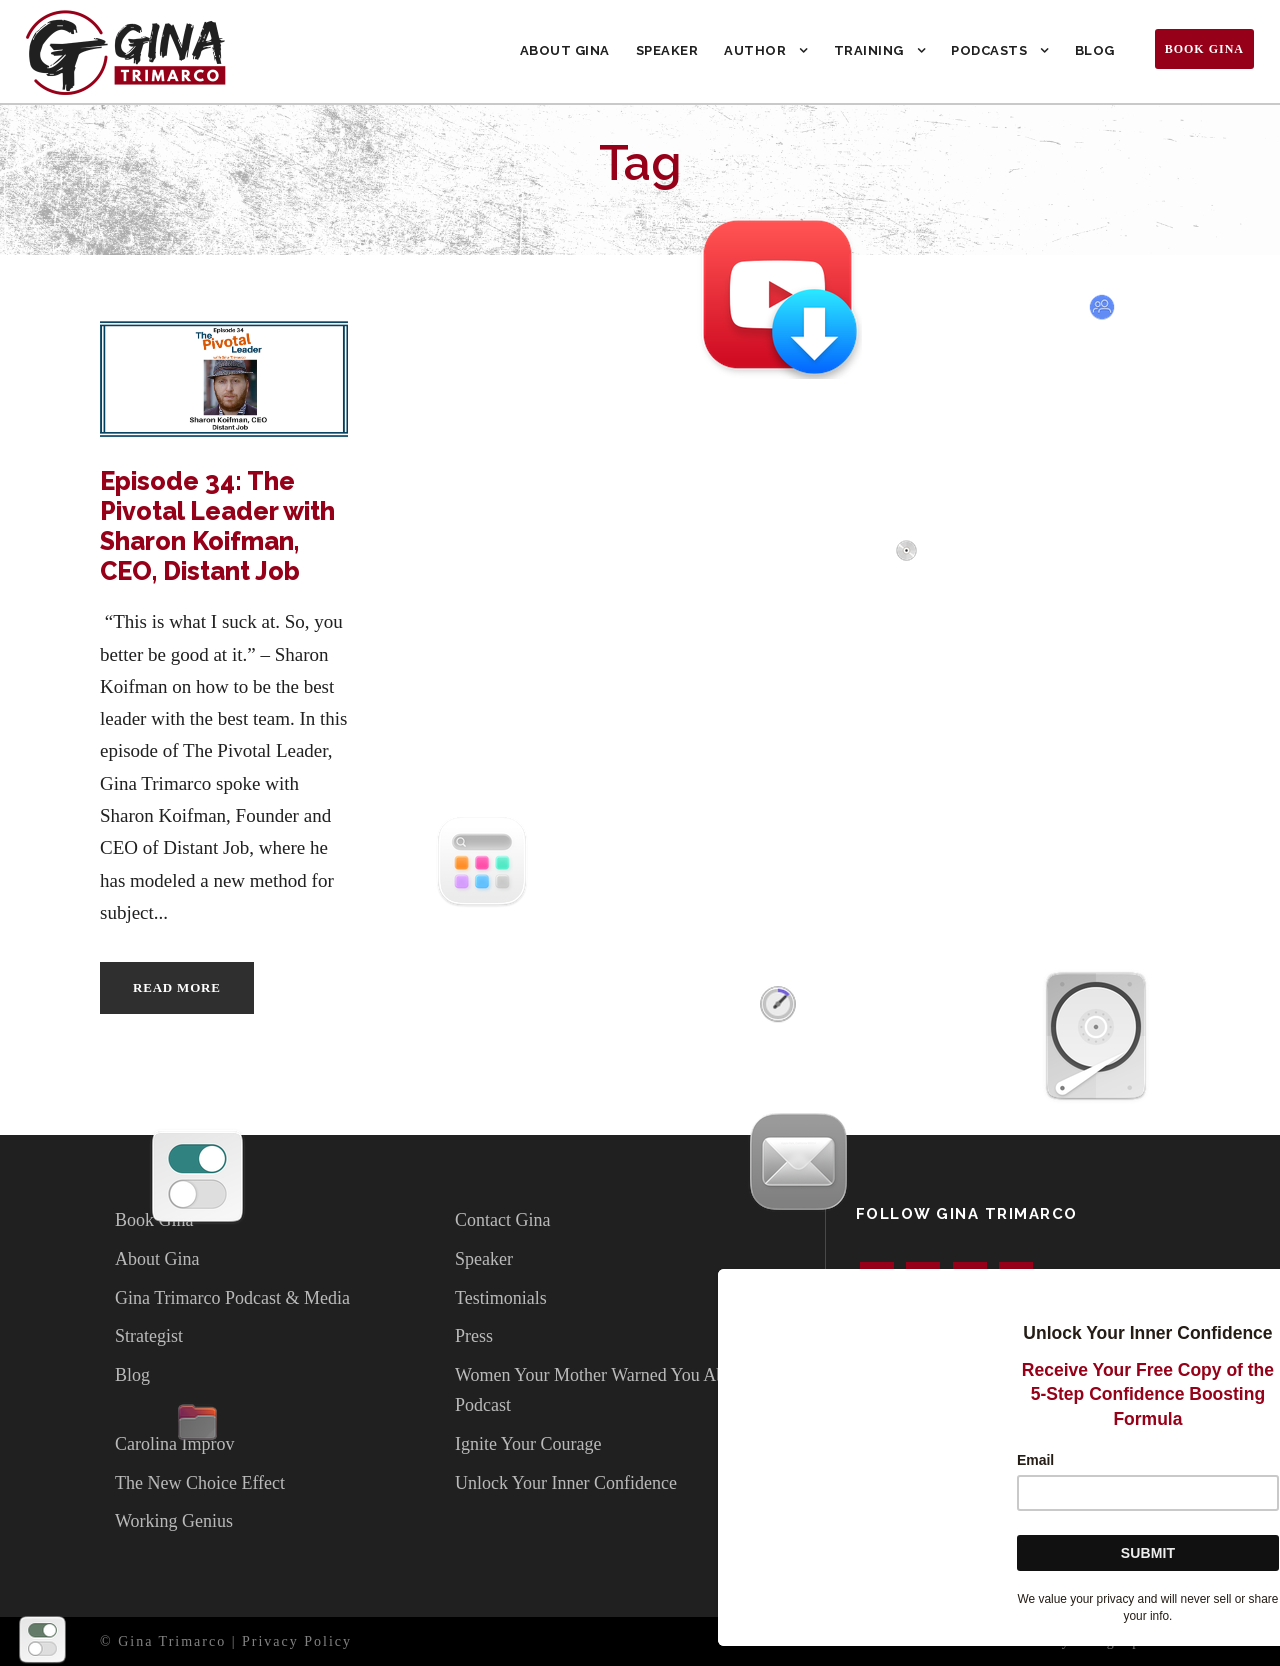  Describe the element at coordinates (1096, 1036) in the screenshot. I see `open disk utility application` at that location.